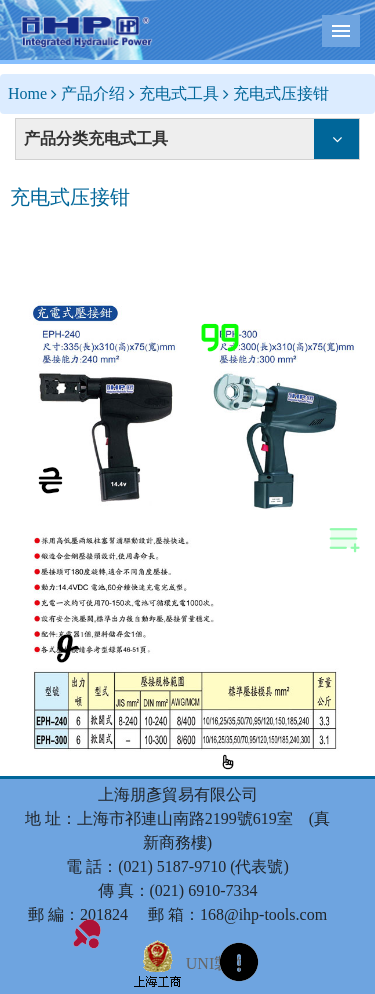 This screenshot has width=375, height=994. I want to click on add a new item to the list, so click(343, 538).